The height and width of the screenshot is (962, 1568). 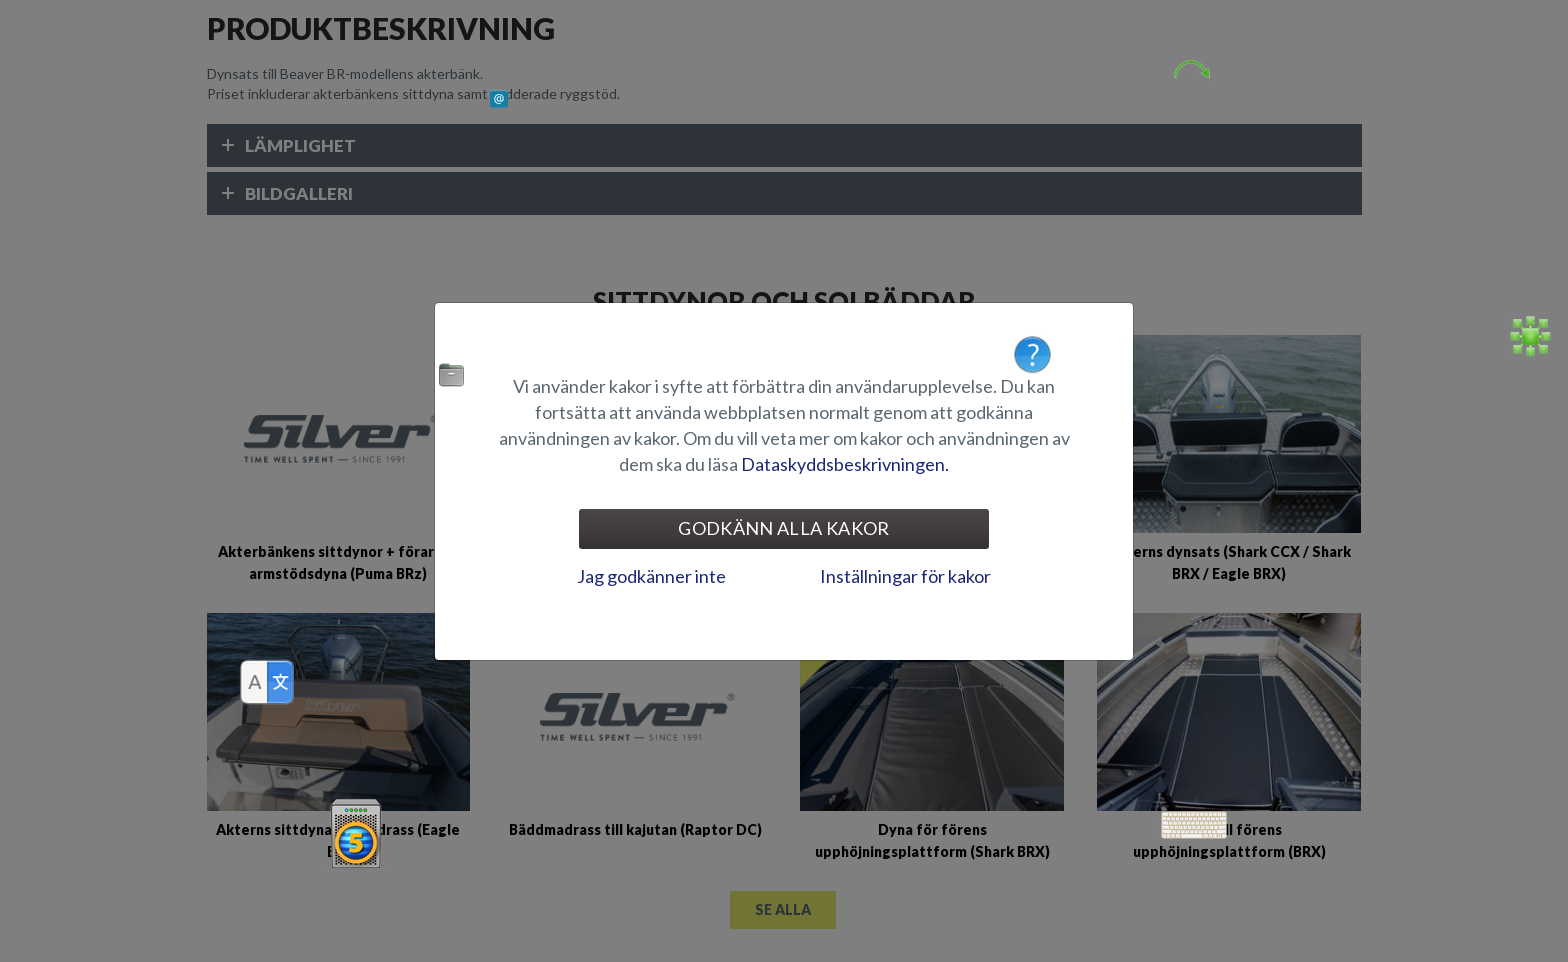 What do you see at coordinates (1032, 354) in the screenshot?
I see `open help or support center` at bounding box center [1032, 354].